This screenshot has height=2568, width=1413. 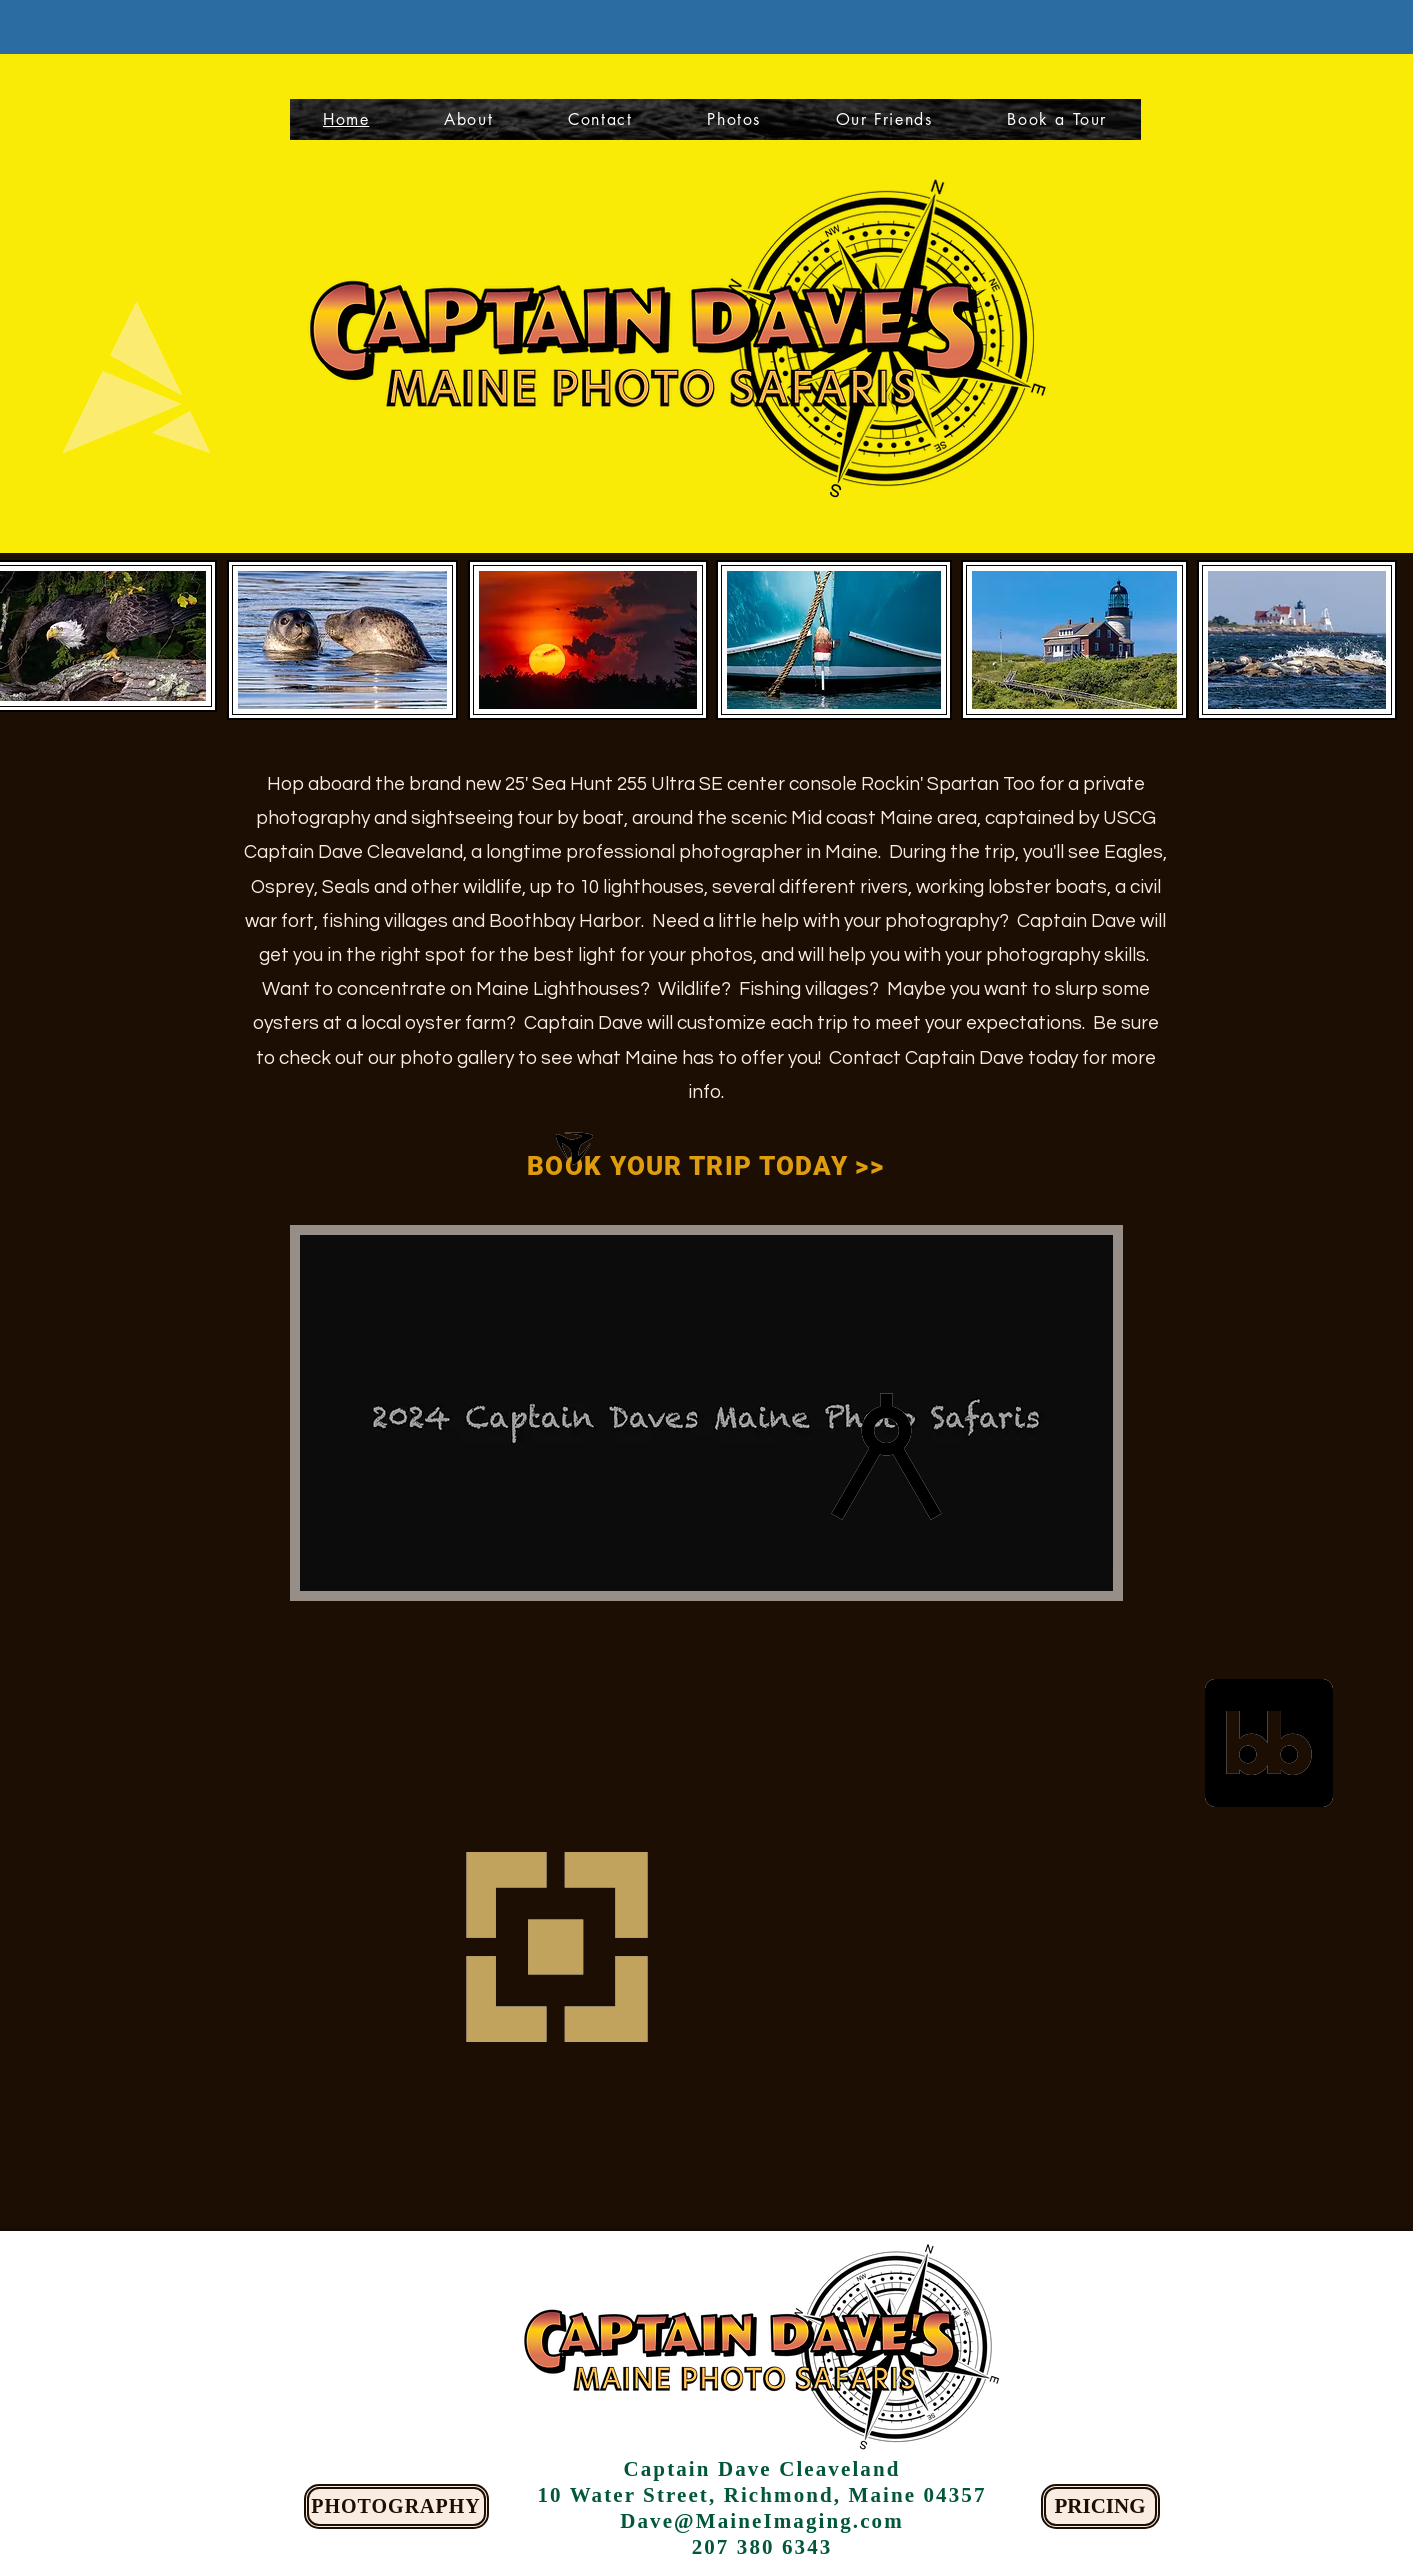 What do you see at coordinates (574, 1148) in the screenshot?
I see `freenet brand logo` at bounding box center [574, 1148].